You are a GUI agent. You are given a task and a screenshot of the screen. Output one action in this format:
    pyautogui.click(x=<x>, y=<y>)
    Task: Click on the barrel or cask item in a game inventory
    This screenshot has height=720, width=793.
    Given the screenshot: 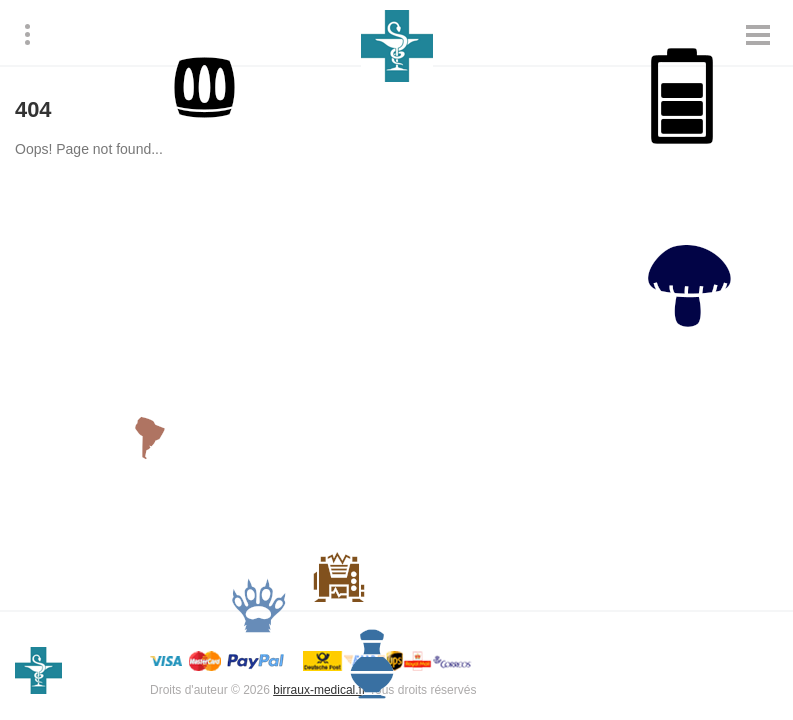 What is the action you would take?
    pyautogui.click(x=204, y=87)
    